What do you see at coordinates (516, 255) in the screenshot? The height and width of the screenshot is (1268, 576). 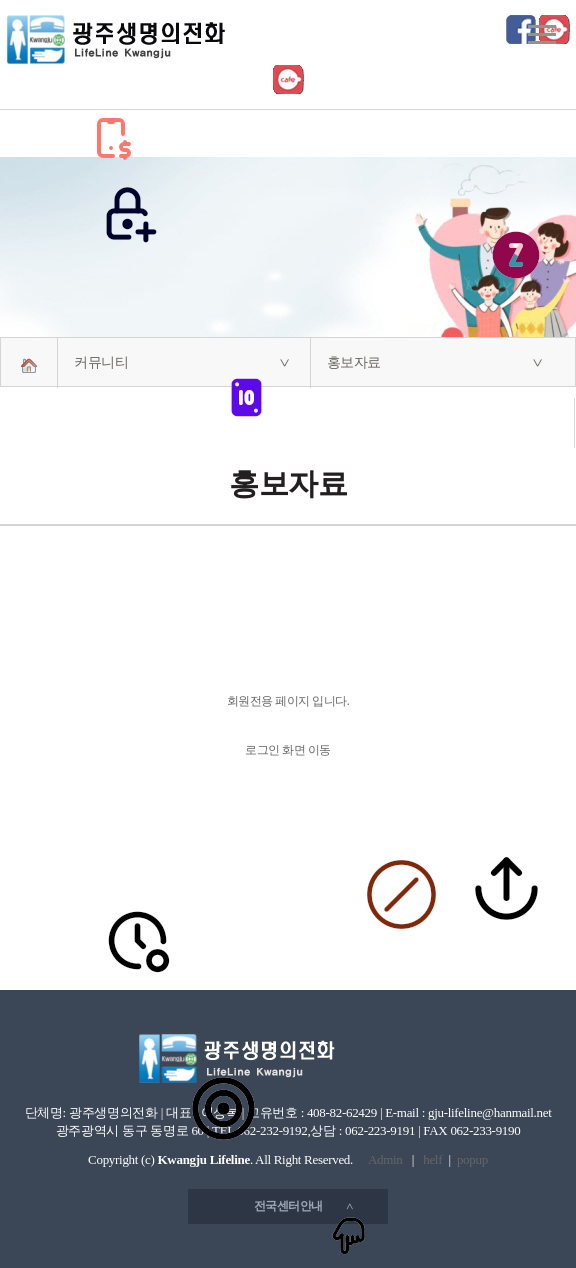 I see `indicates a "Z" category or alphabetical section` at bounding box center [516, 255].